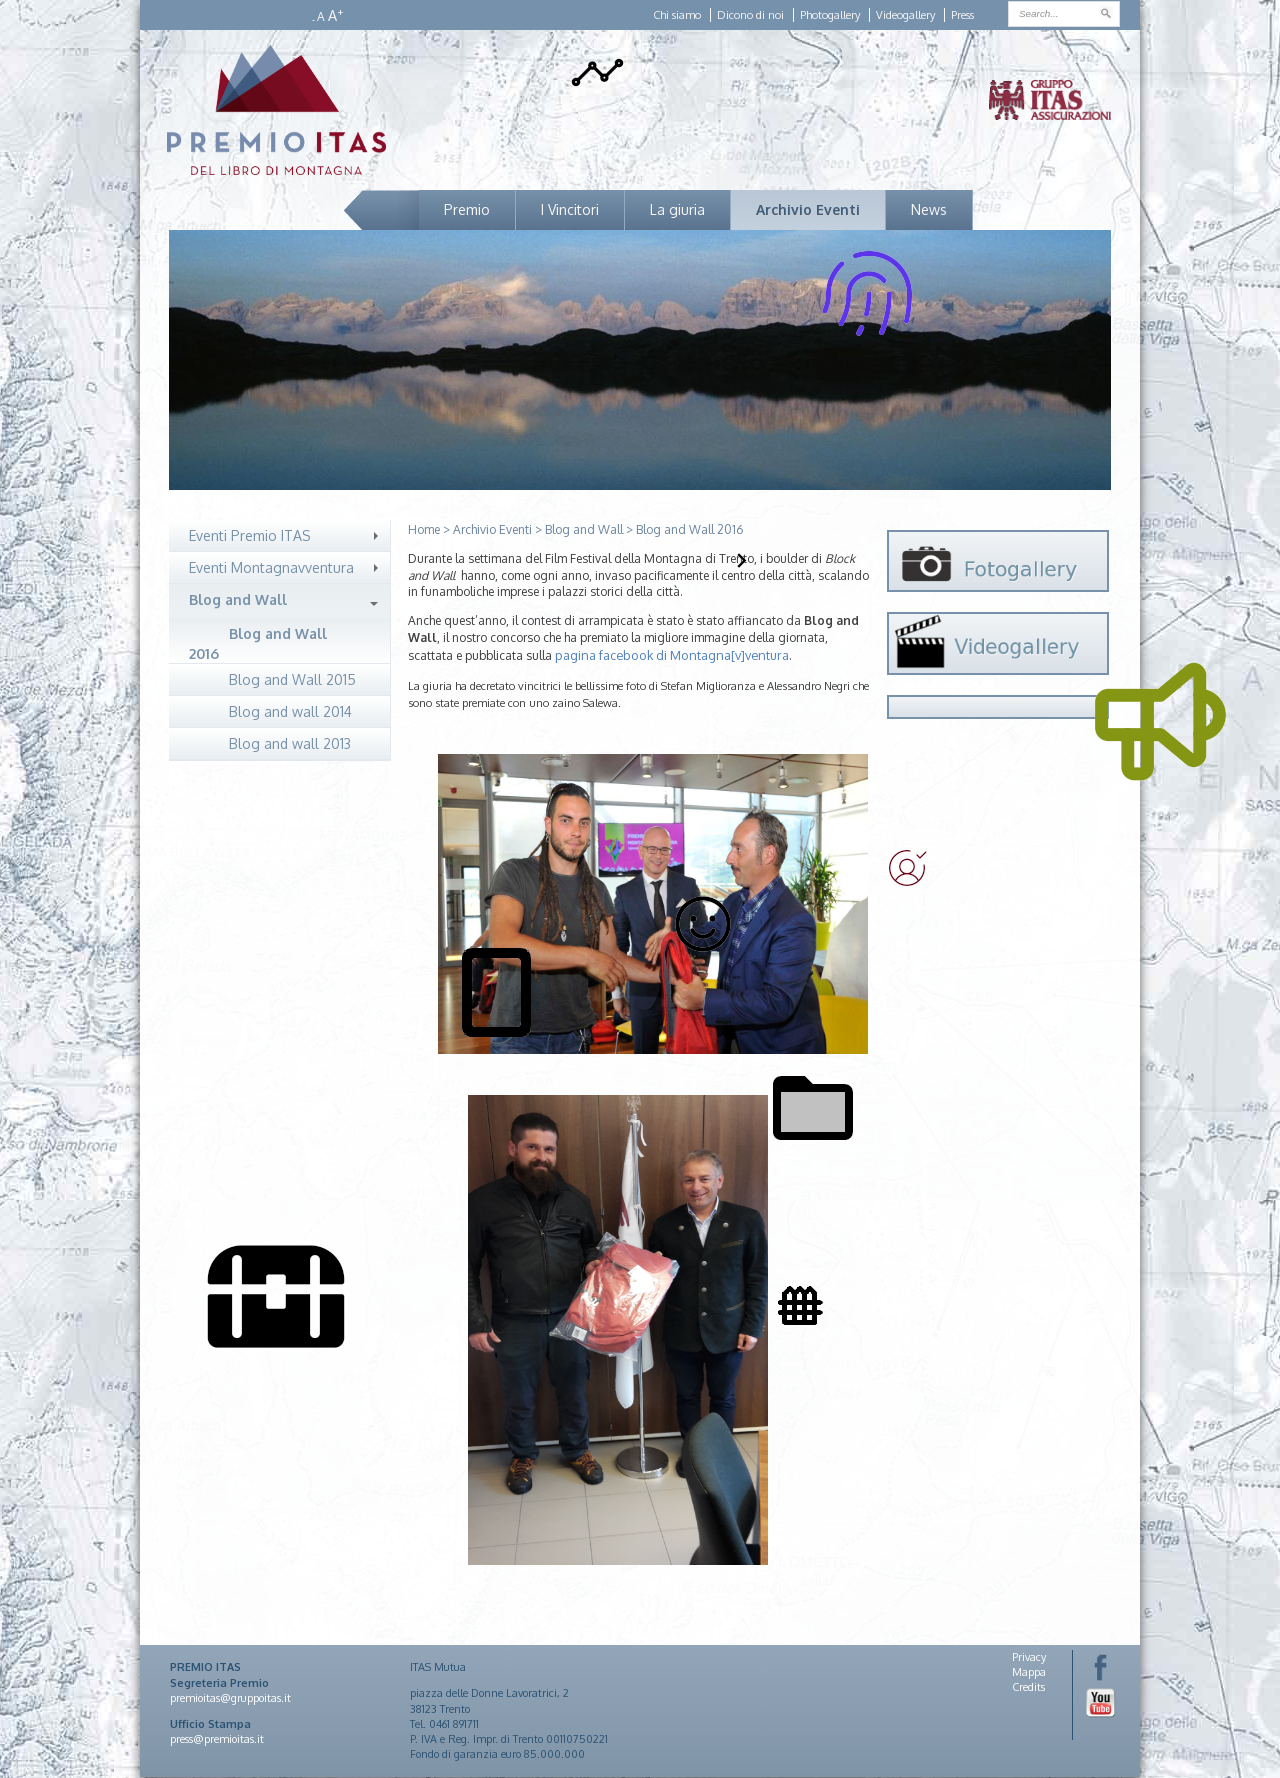 Image resolution: width=1280 pixels, height=1778 pixels. Describe the element at coordinates (741, 560) in the screenshot. I see `navigate to the next item or page` at that location.